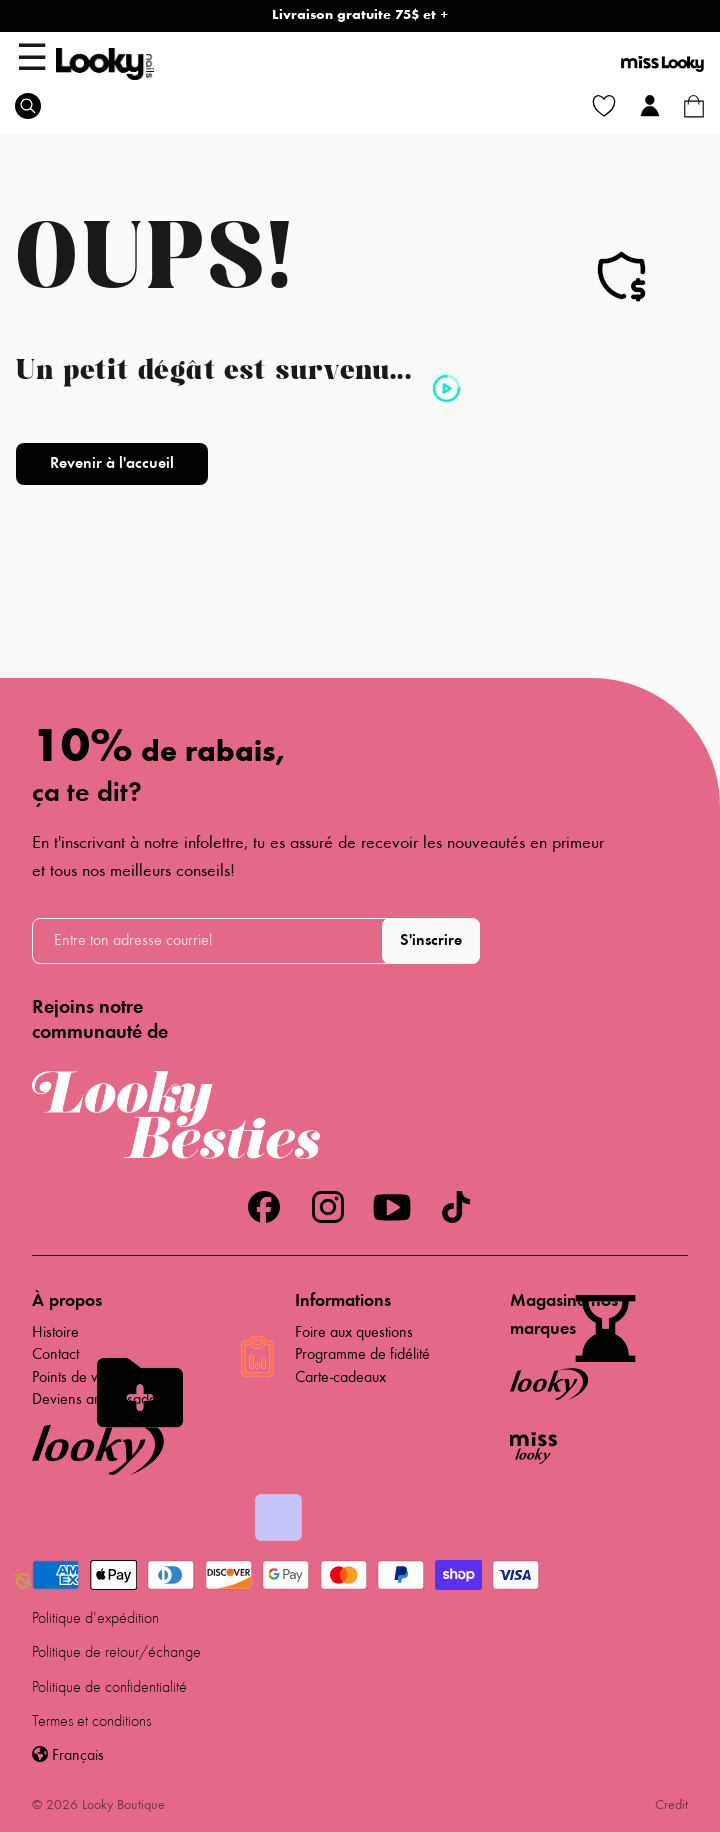 The height and width of the screenshot is (1832, 720). I want to click on view analytics report, so click(257, 1356).